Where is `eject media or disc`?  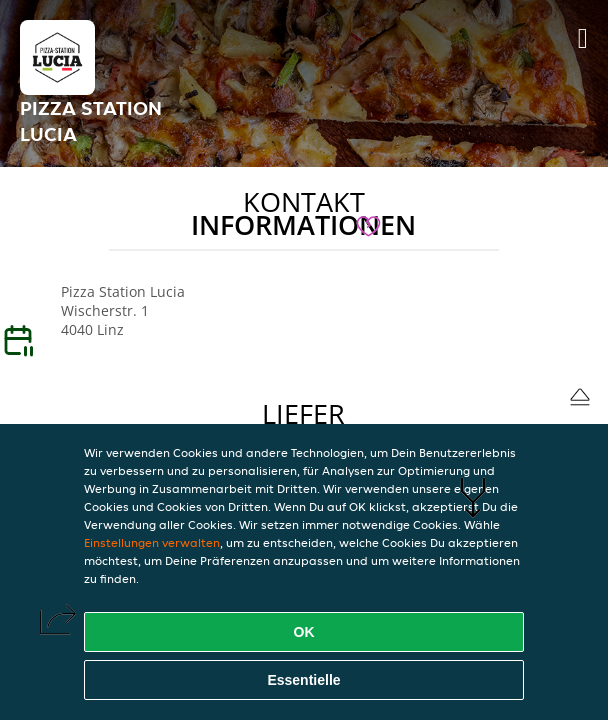
eject media or disc is located at coordinates (580, 398).